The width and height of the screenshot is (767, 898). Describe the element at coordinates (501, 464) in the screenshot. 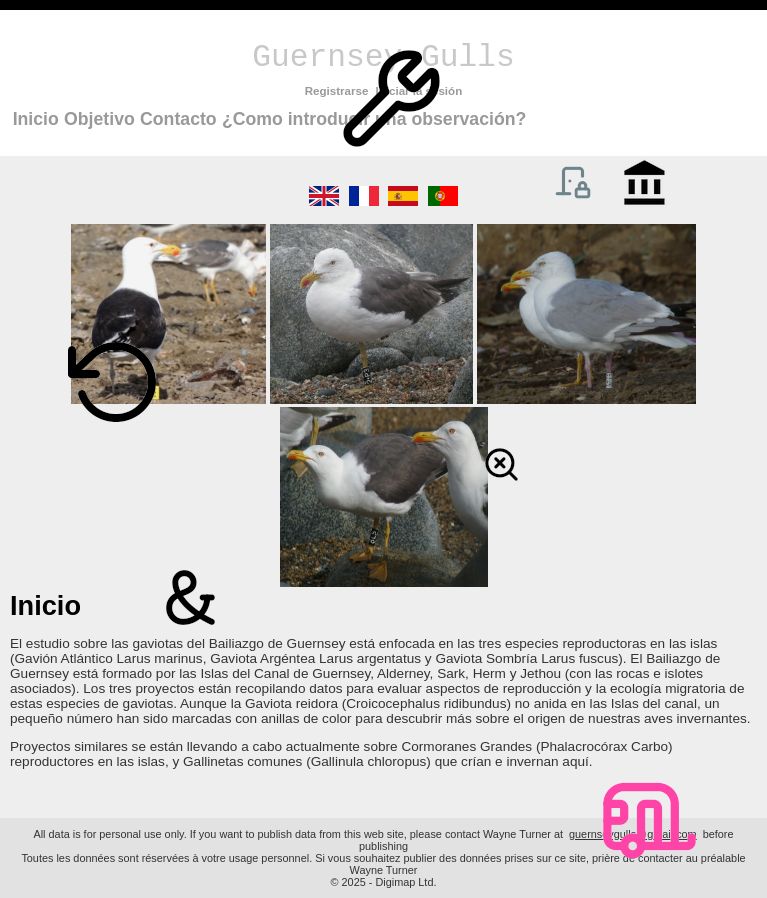

I see `clear search query` at that location.